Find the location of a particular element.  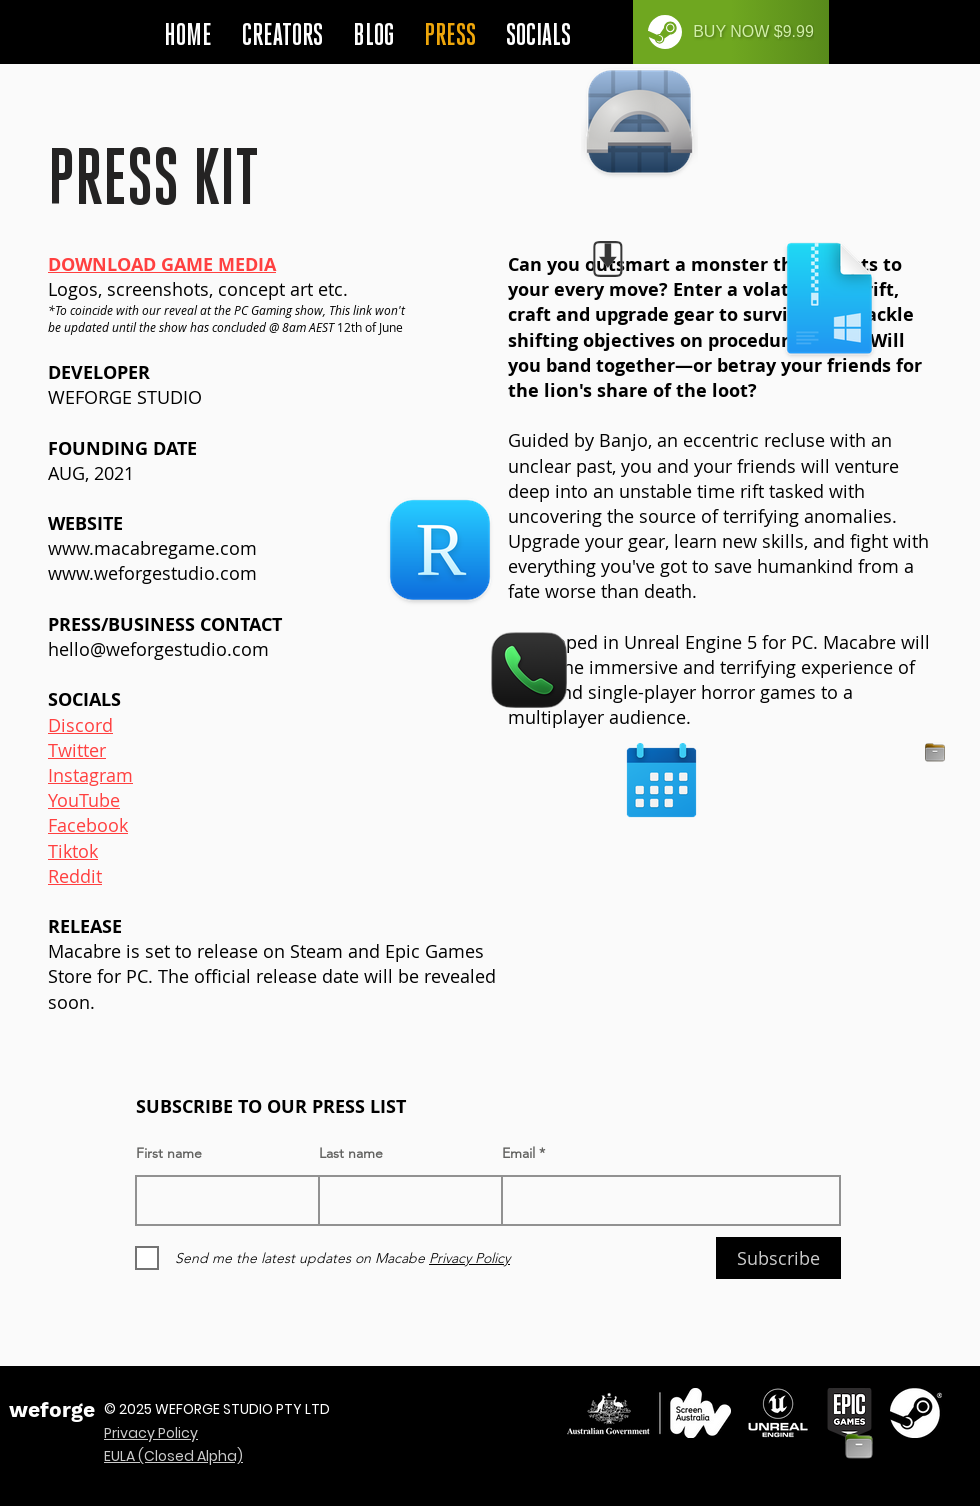

open design or drafting application is located at coordinates (639, 121).